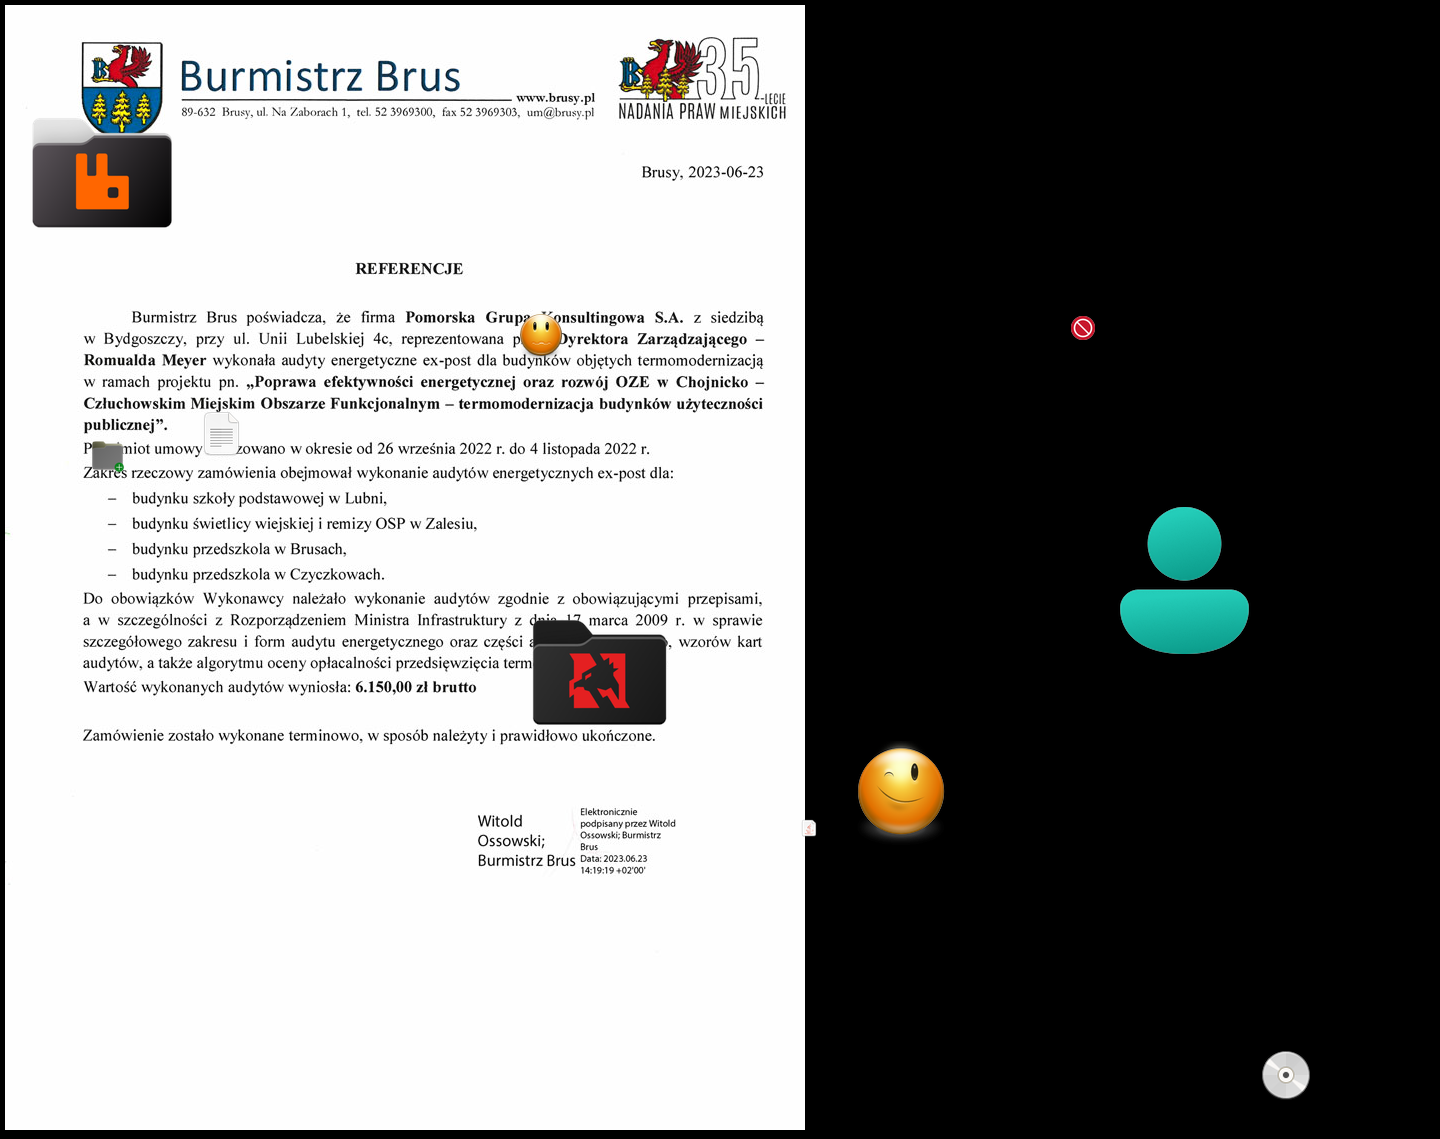  Describe the element at coordinates (1184, 580) in the screenshot. I see `view user profile` at that location.